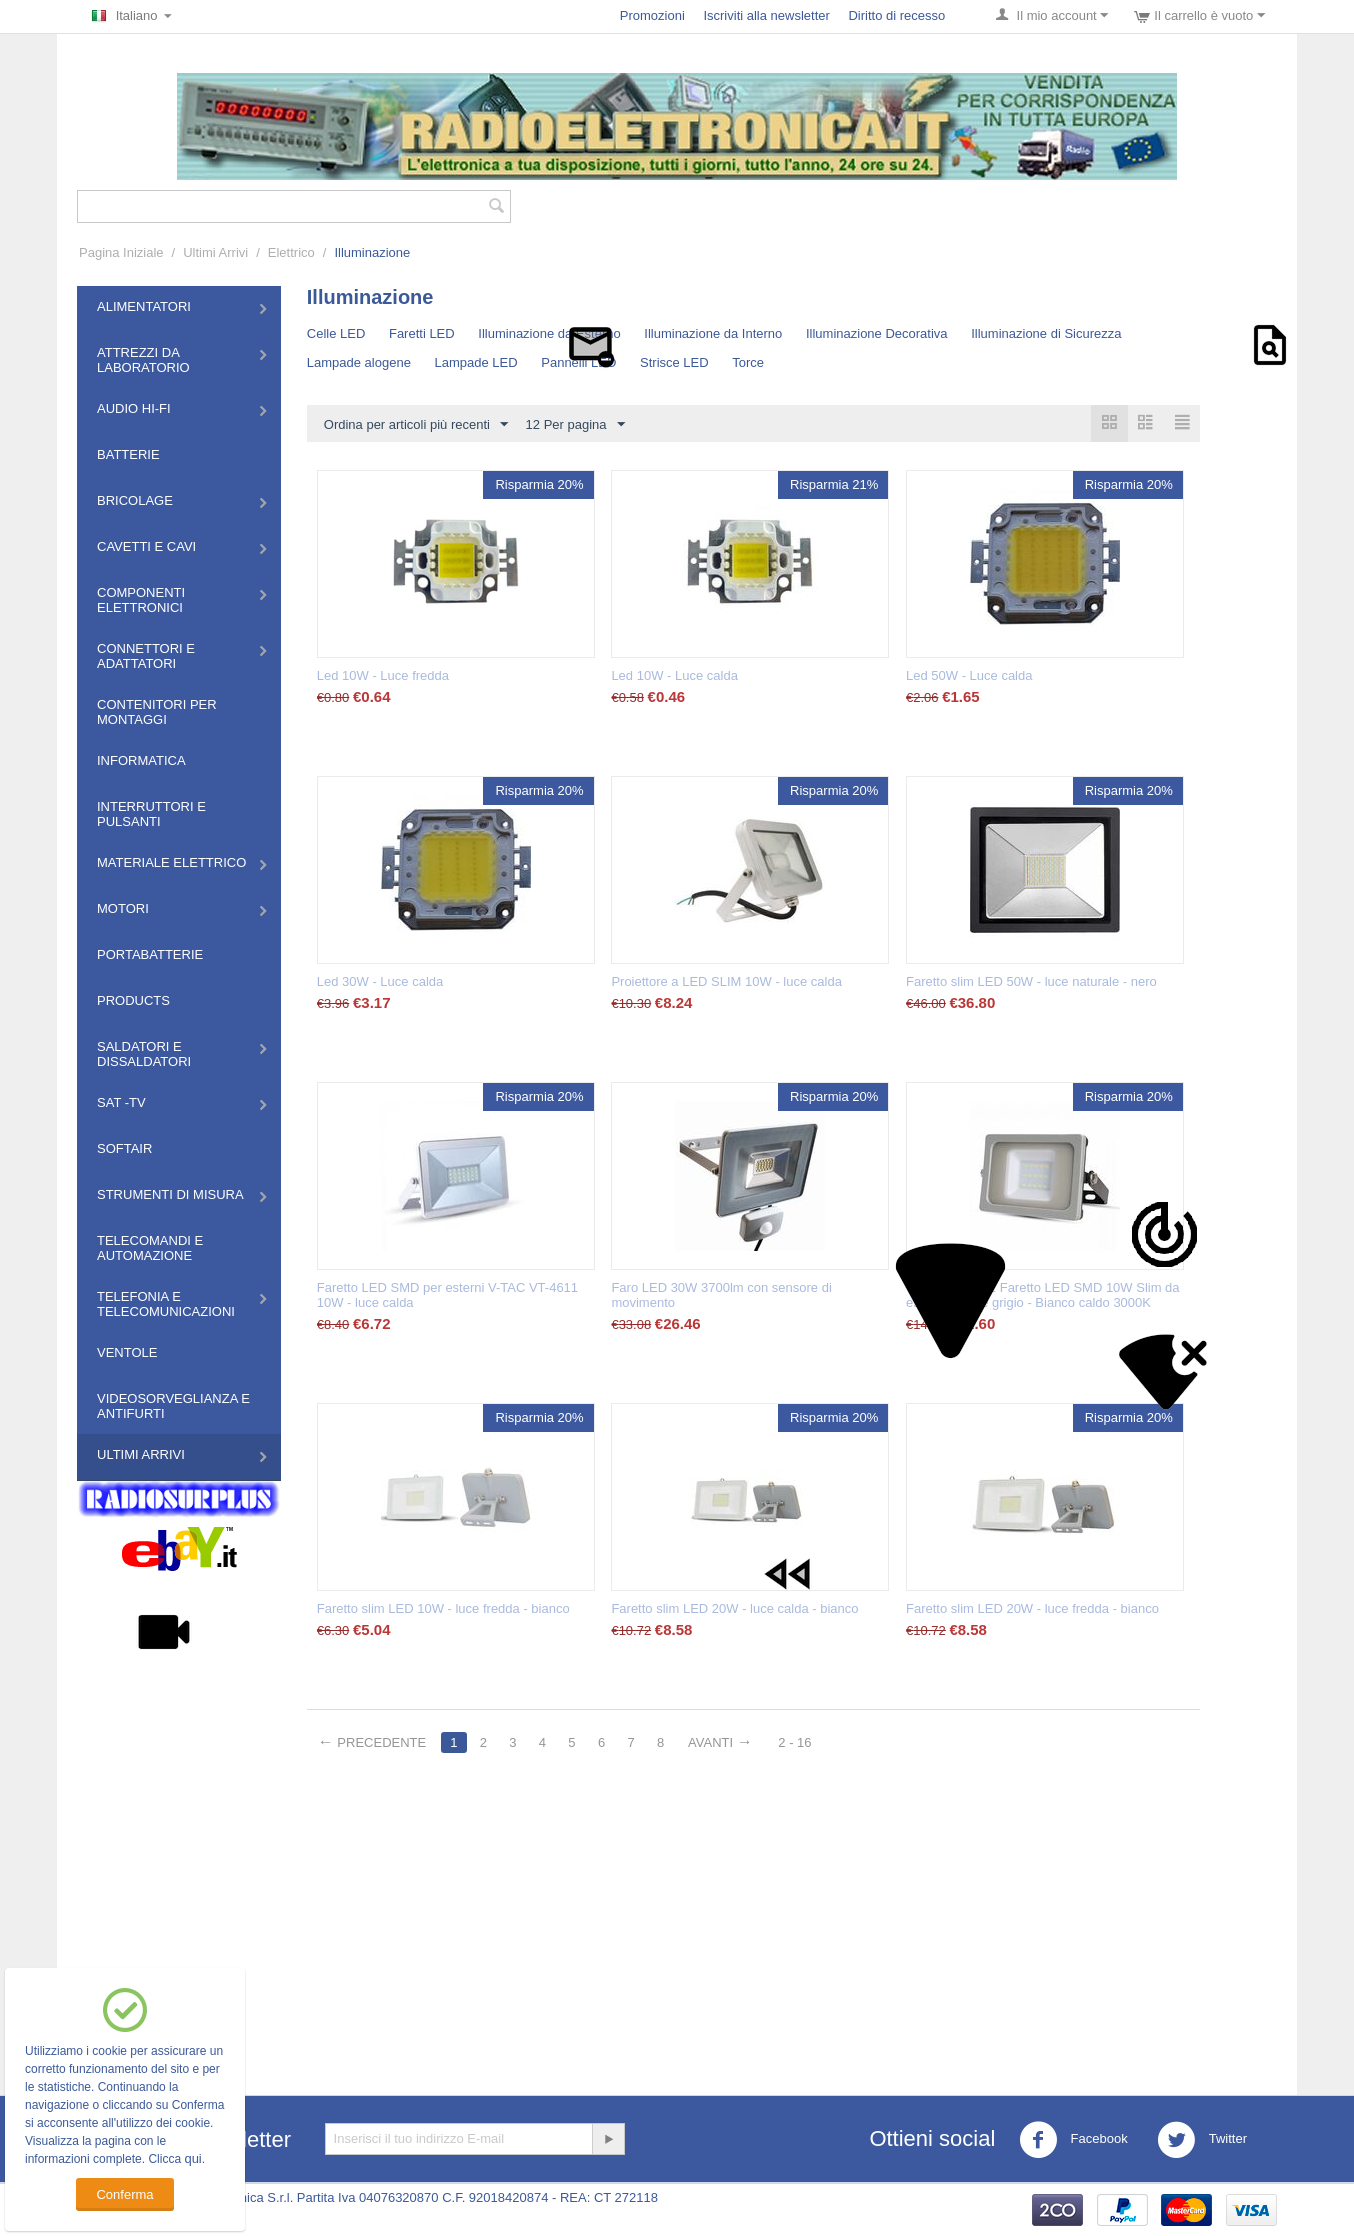 This screenshot has height=2236, width=1354. Describe the element at coordinates (164, 1632) in the screenshot. I see `start a video call` at that location.